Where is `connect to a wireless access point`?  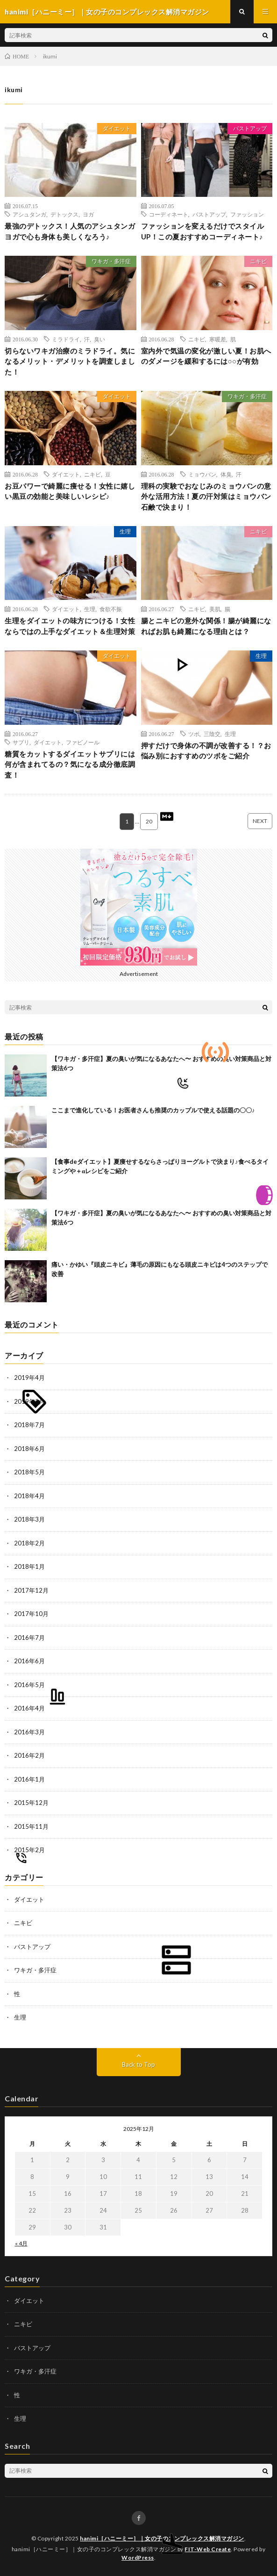 connect to a wireless access point is located at coordinates (215, 1052).